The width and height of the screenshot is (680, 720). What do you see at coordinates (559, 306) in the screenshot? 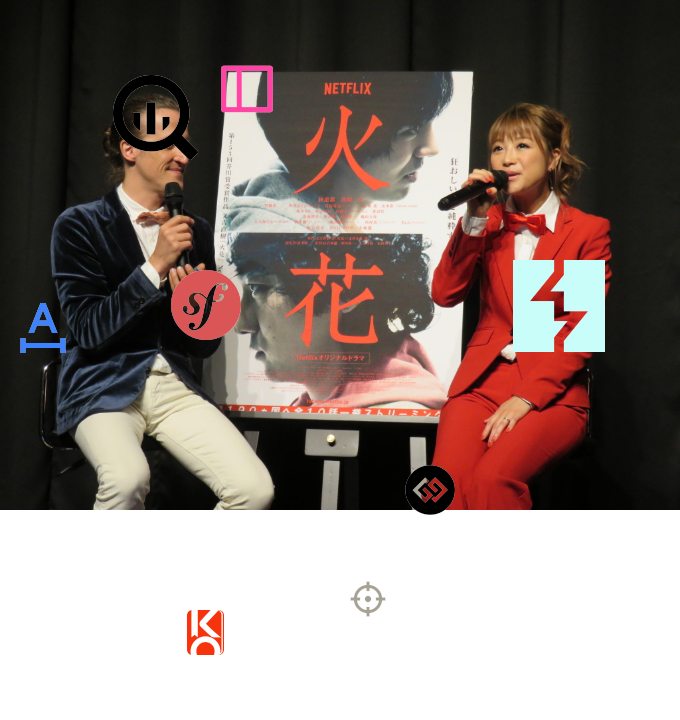
I see `visit portswigger website or resources` at bounding box center [559, 306].